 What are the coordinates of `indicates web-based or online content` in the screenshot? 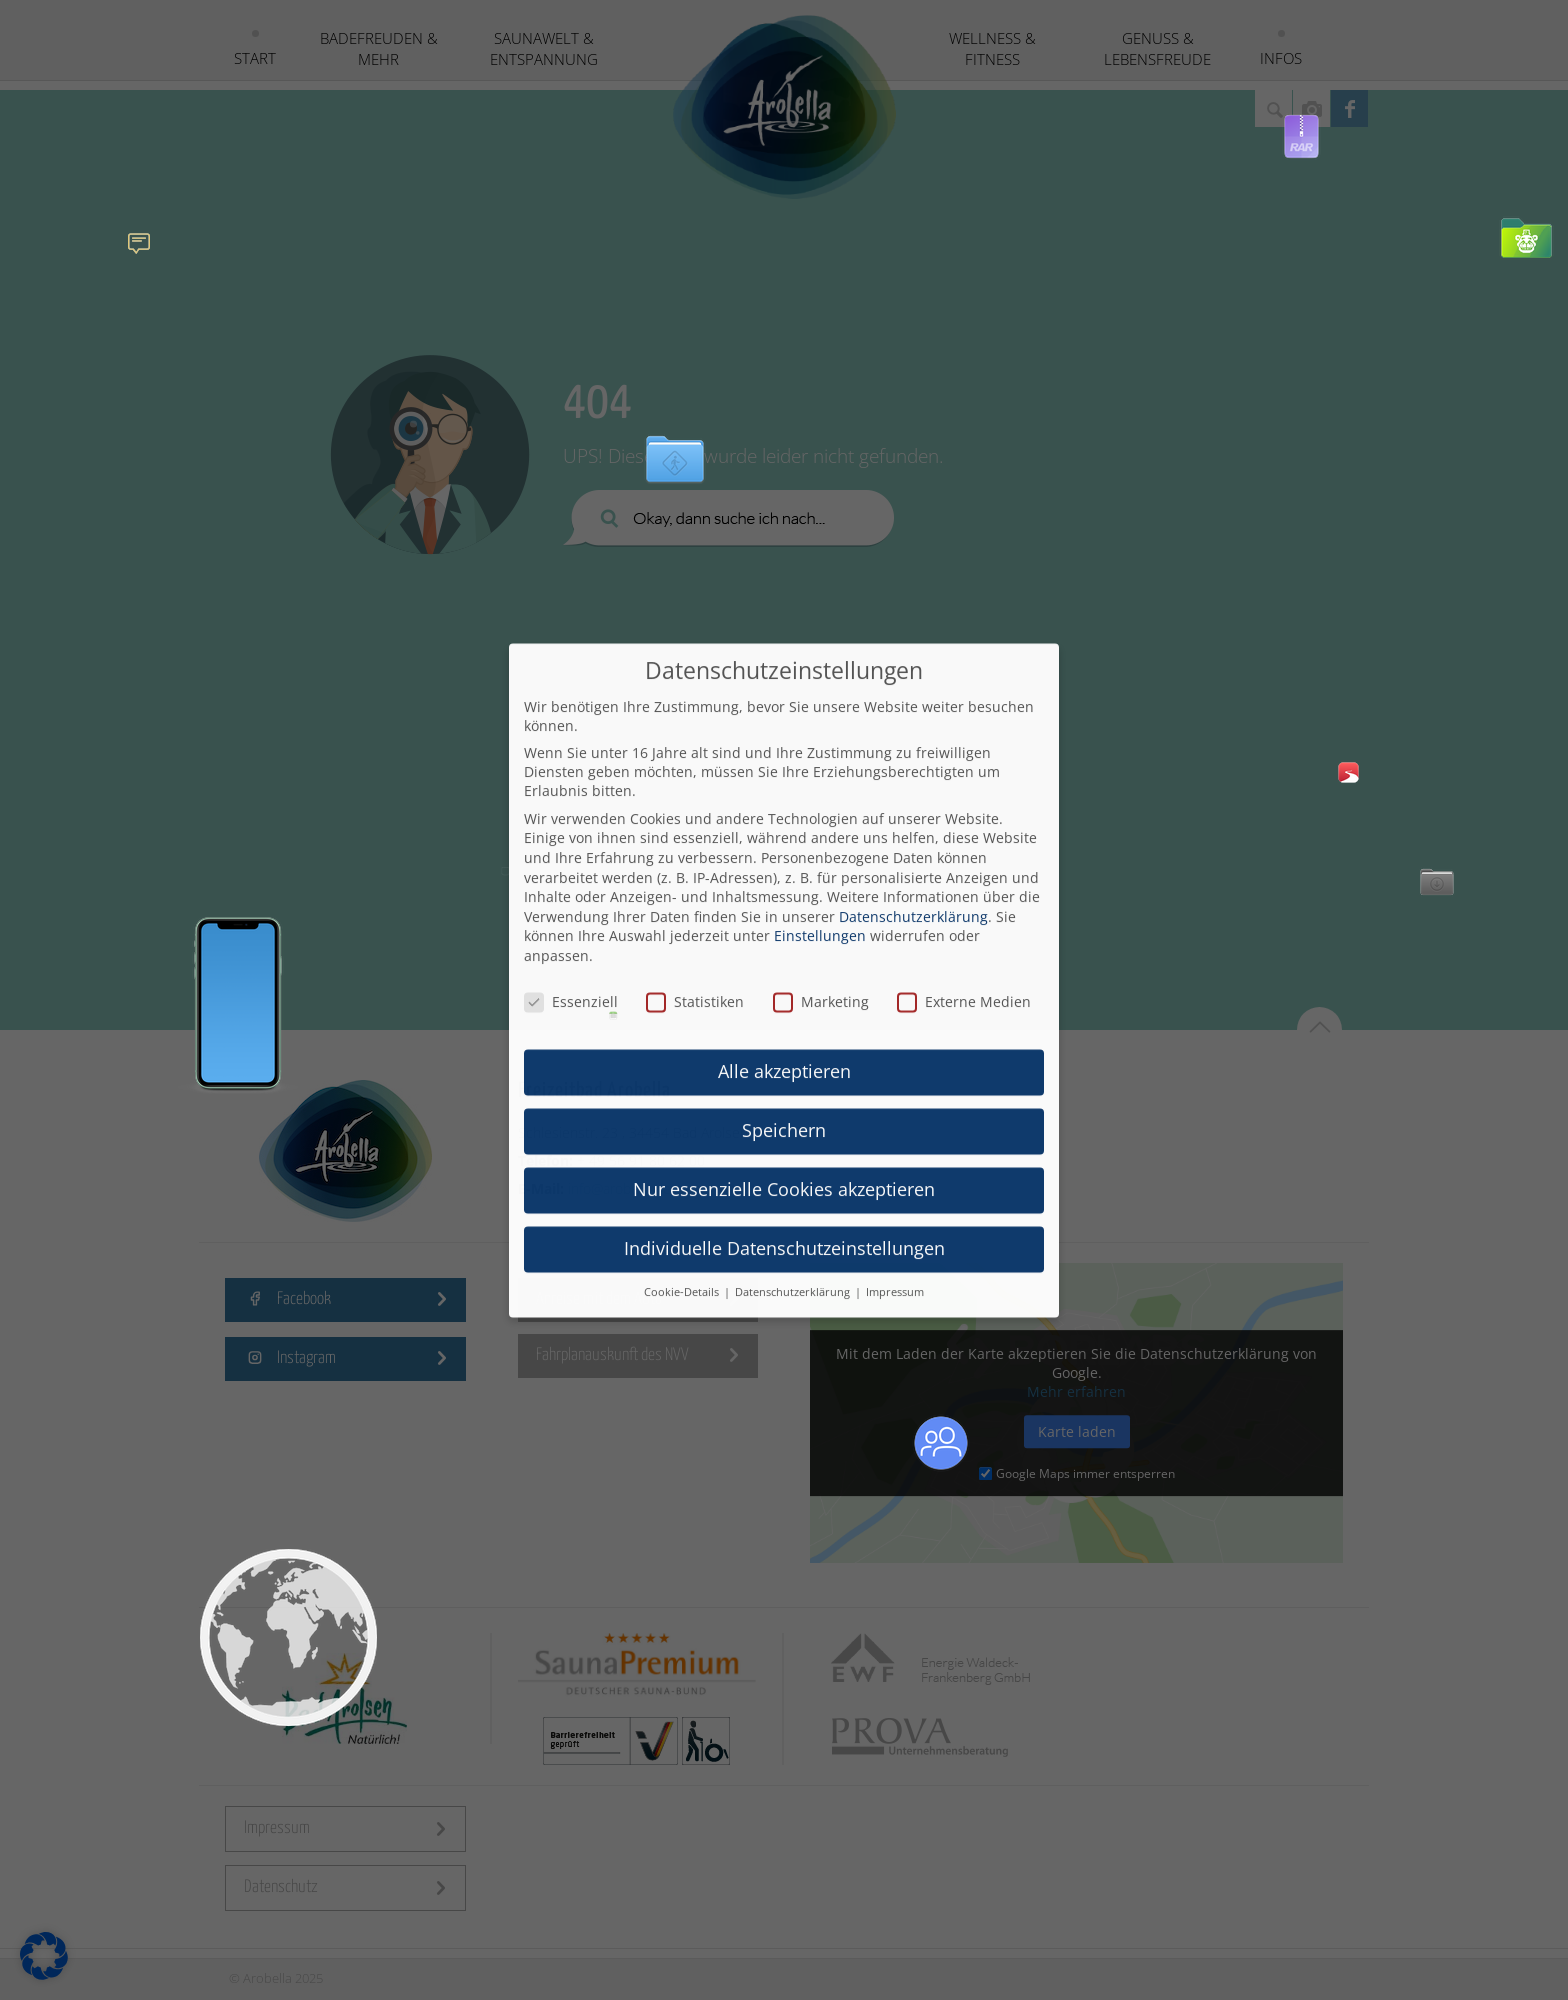 It's located at (288, 1637).